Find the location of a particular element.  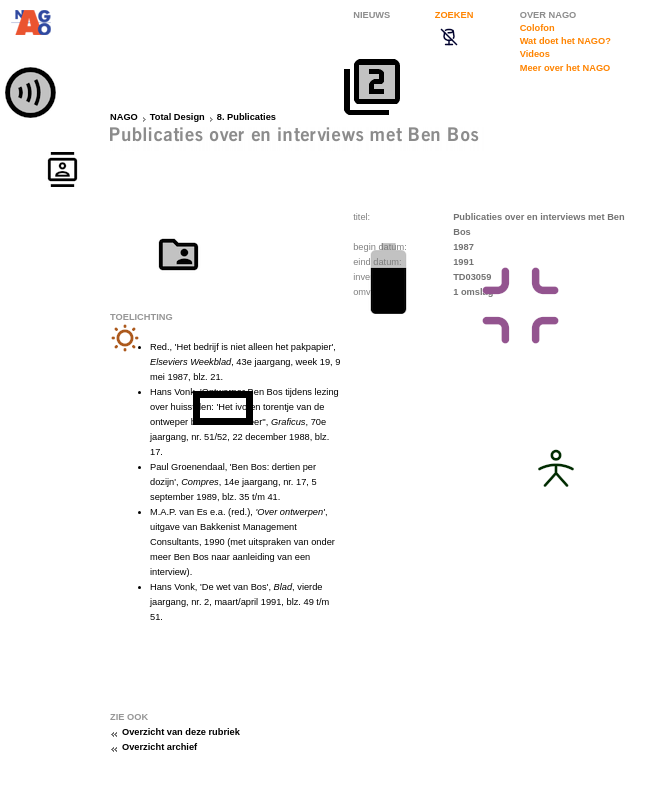

view your contacts list is located at coordinates (62, 169).